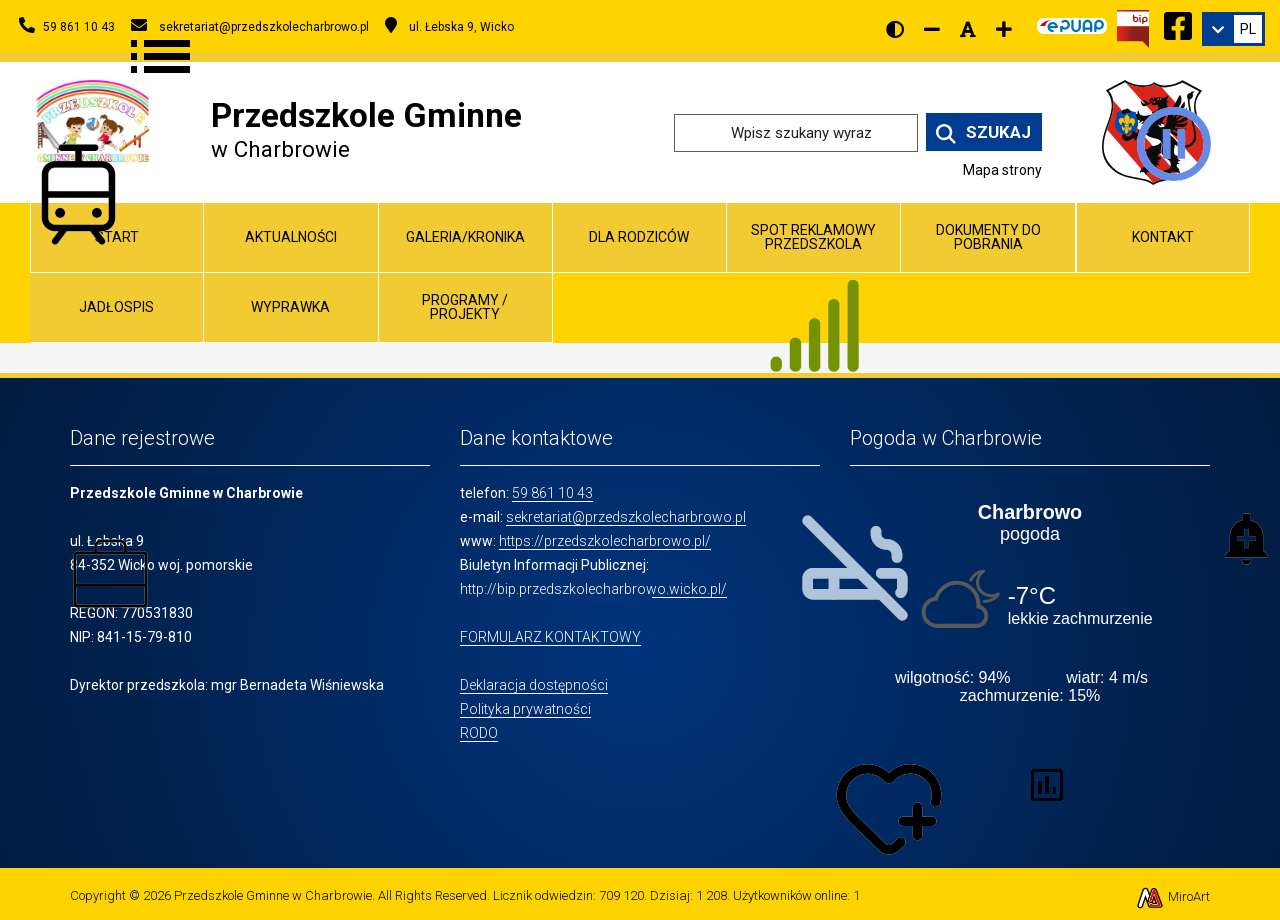 Image resolution: width=1280 pixels, height=920 pixels. What do you see at coordinates (78, 194) in the screenshot?
I see `access public transit or tram routes` at bounding box center [78, 194].